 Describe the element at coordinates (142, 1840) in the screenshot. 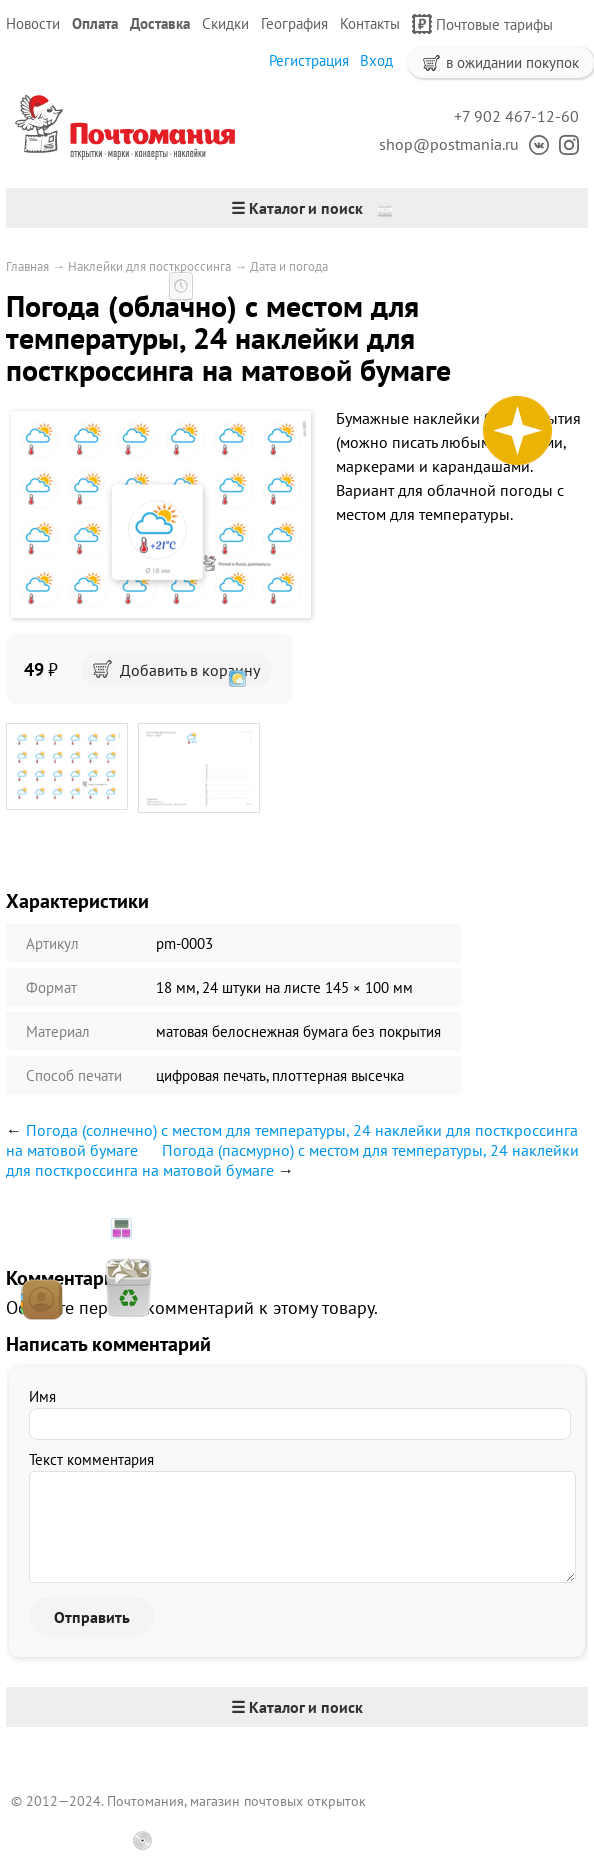

I see `indicates a rewritable DVD disc` at that location.